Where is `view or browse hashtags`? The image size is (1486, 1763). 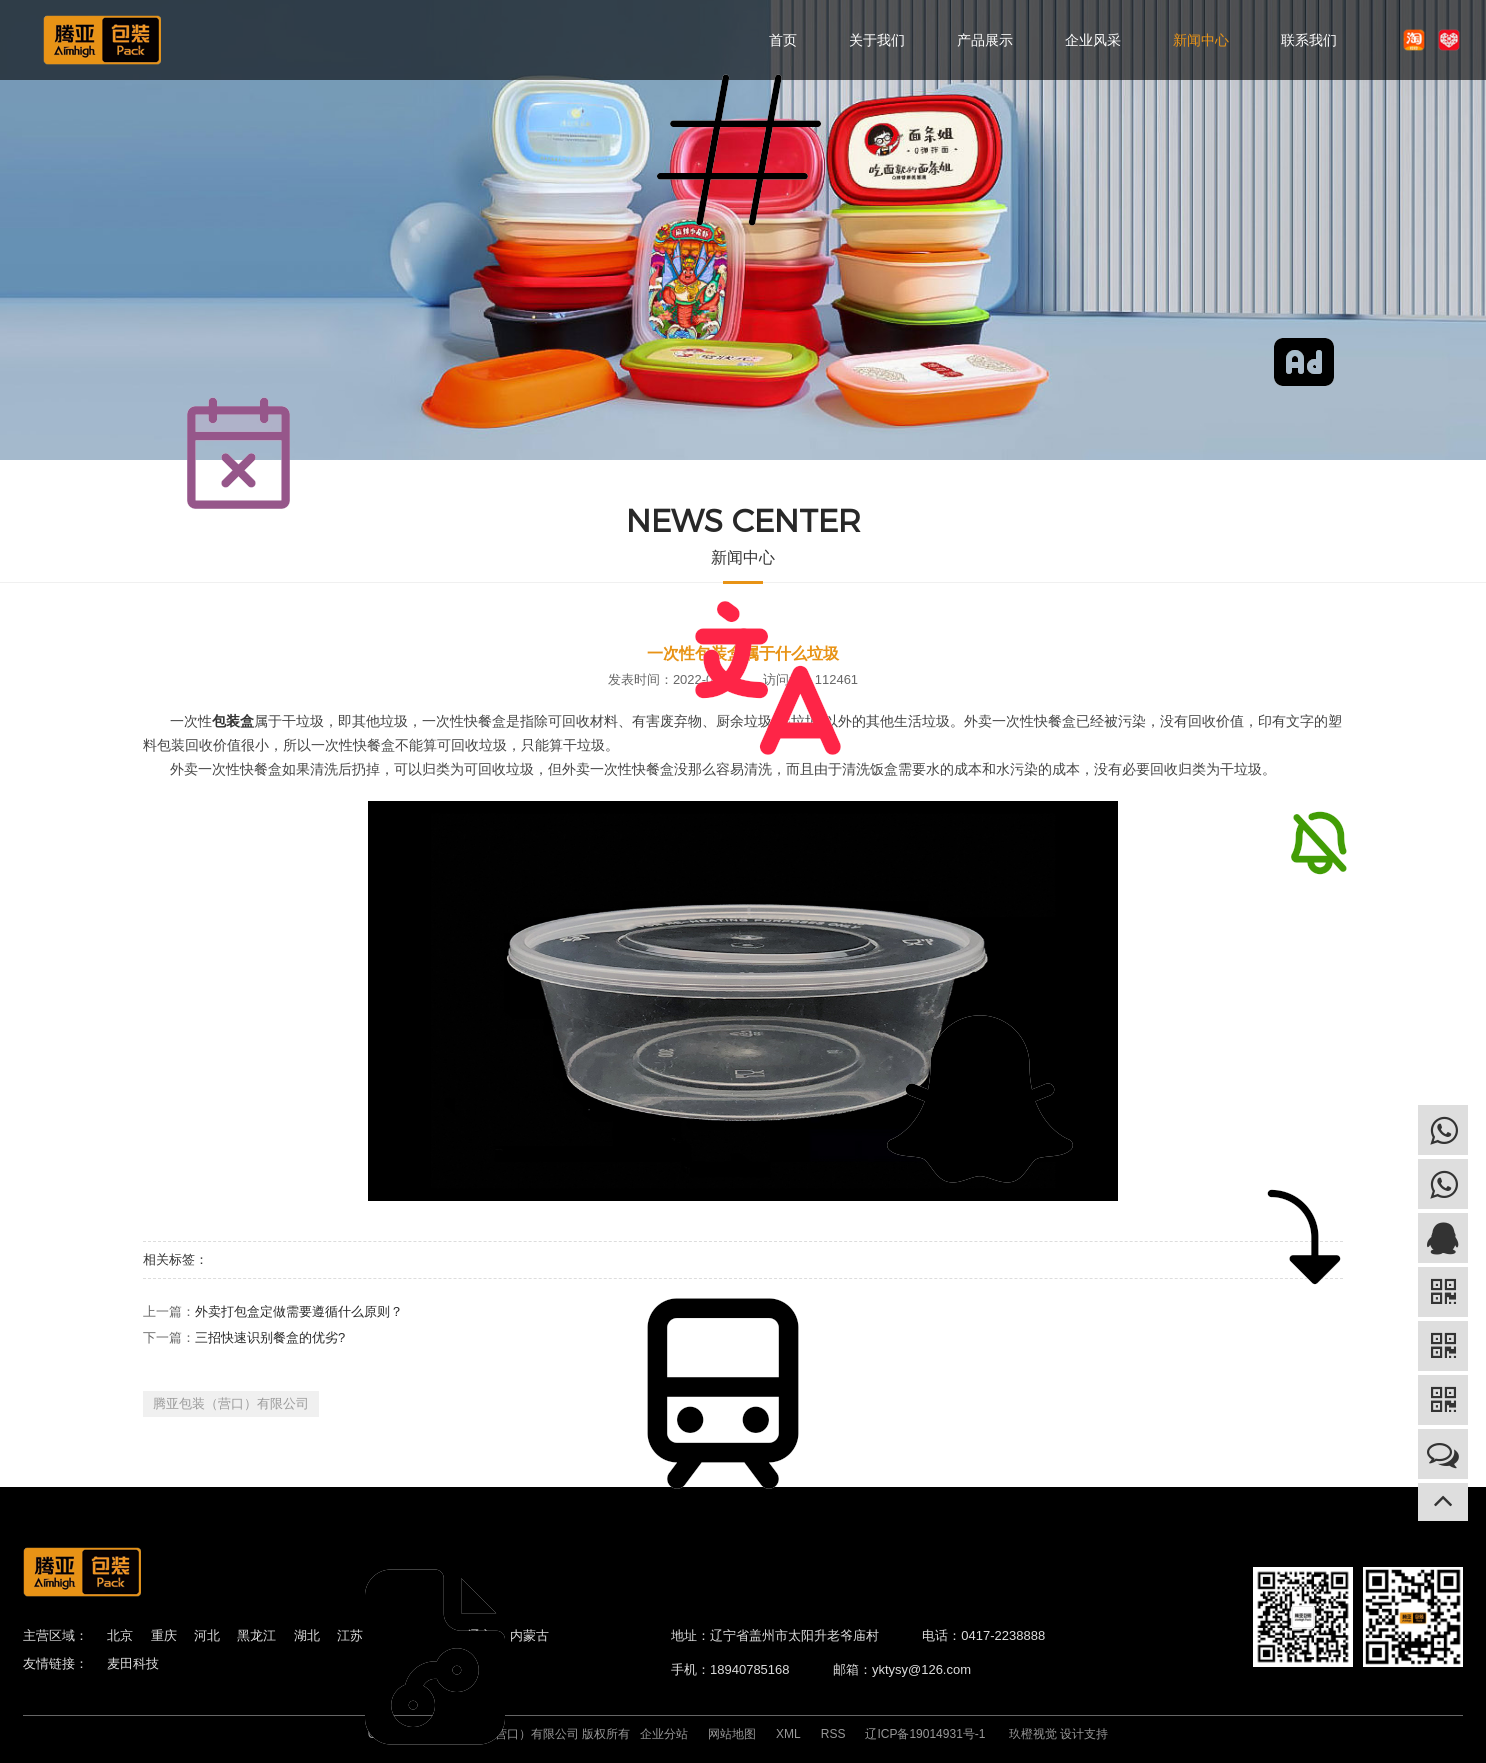
view or browse hashtags is located at coordinates (739, 150).